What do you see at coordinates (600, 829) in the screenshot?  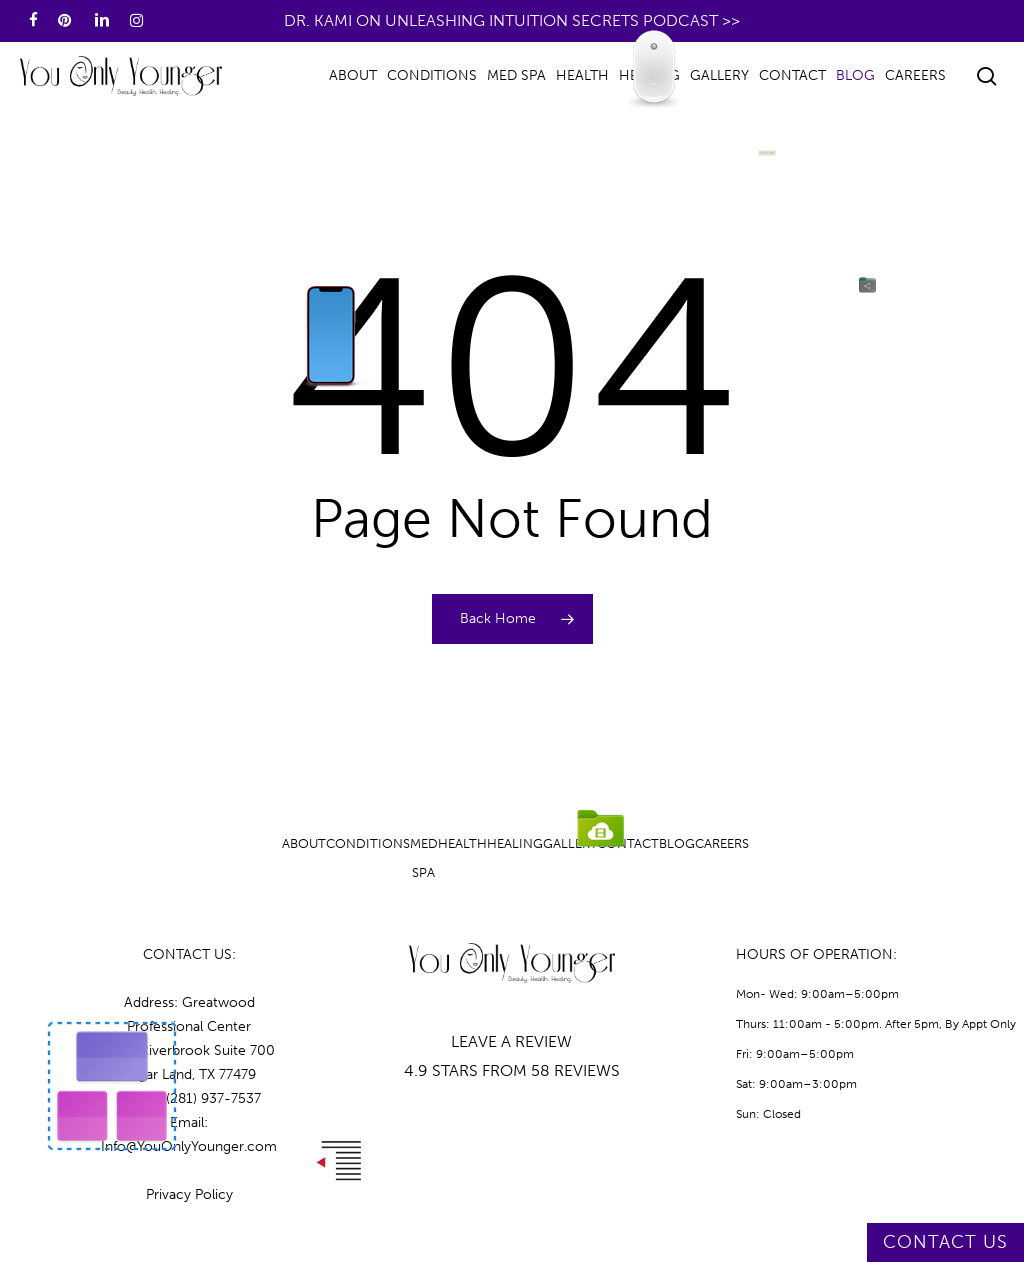 I see `open 4k video downloader folder` at bounding box center [600, 829].